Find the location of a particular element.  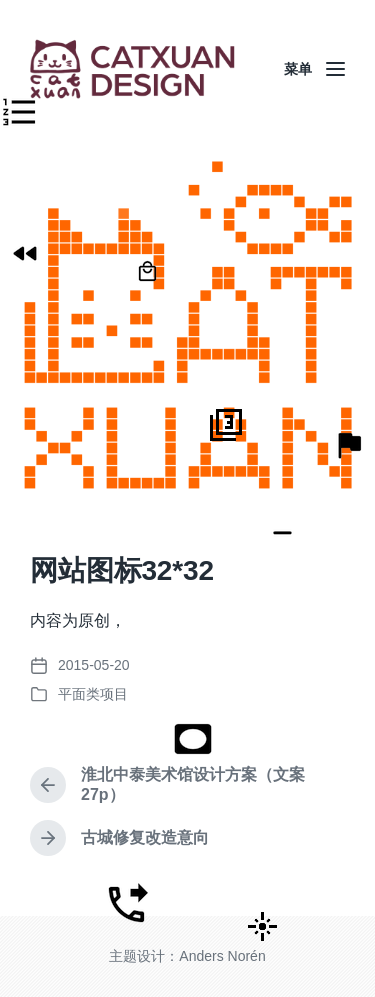

create a numbered list is located at coordinates (20, 112).